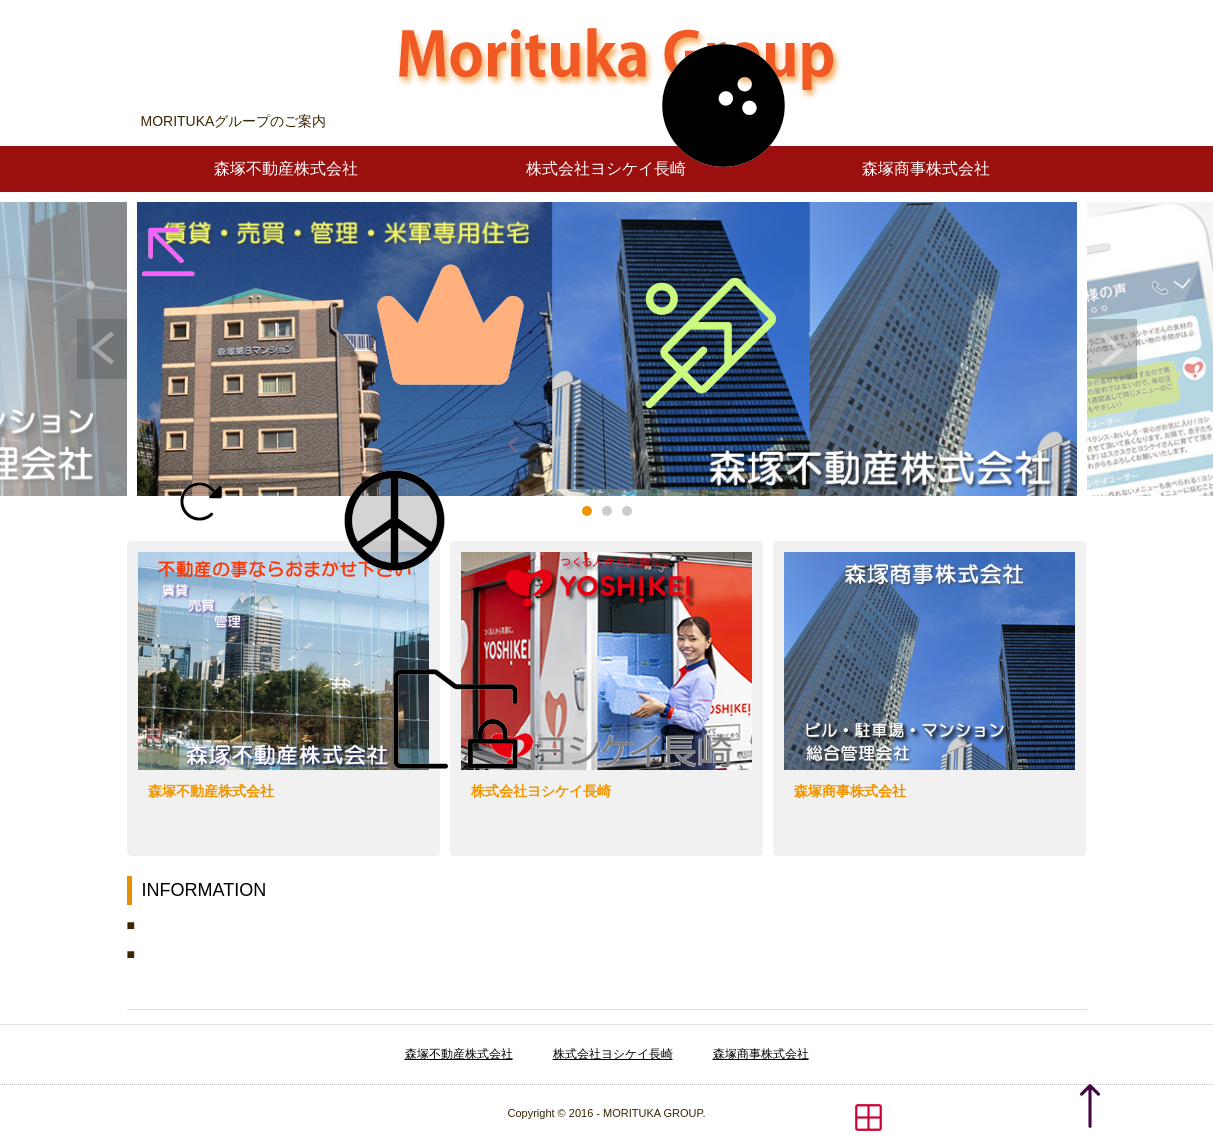  What do you see at coordinates (703, 340) in the screenshot?
I see `access cricket sports scores or updates` at bounding box center [703, 340].